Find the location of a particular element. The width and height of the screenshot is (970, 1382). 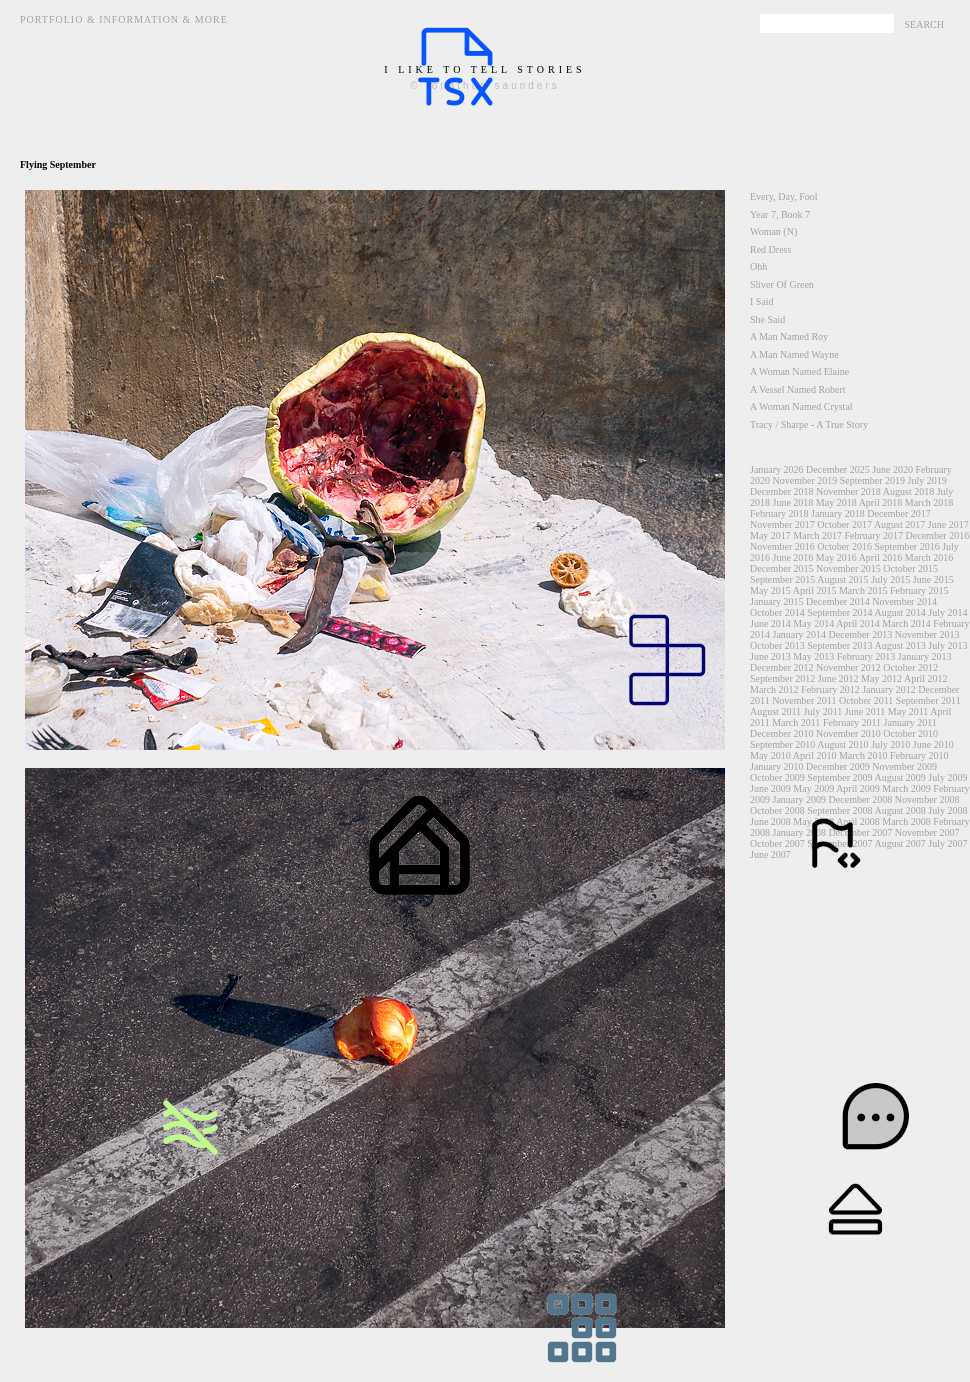

open google home app is located at coordinates (419, 844).